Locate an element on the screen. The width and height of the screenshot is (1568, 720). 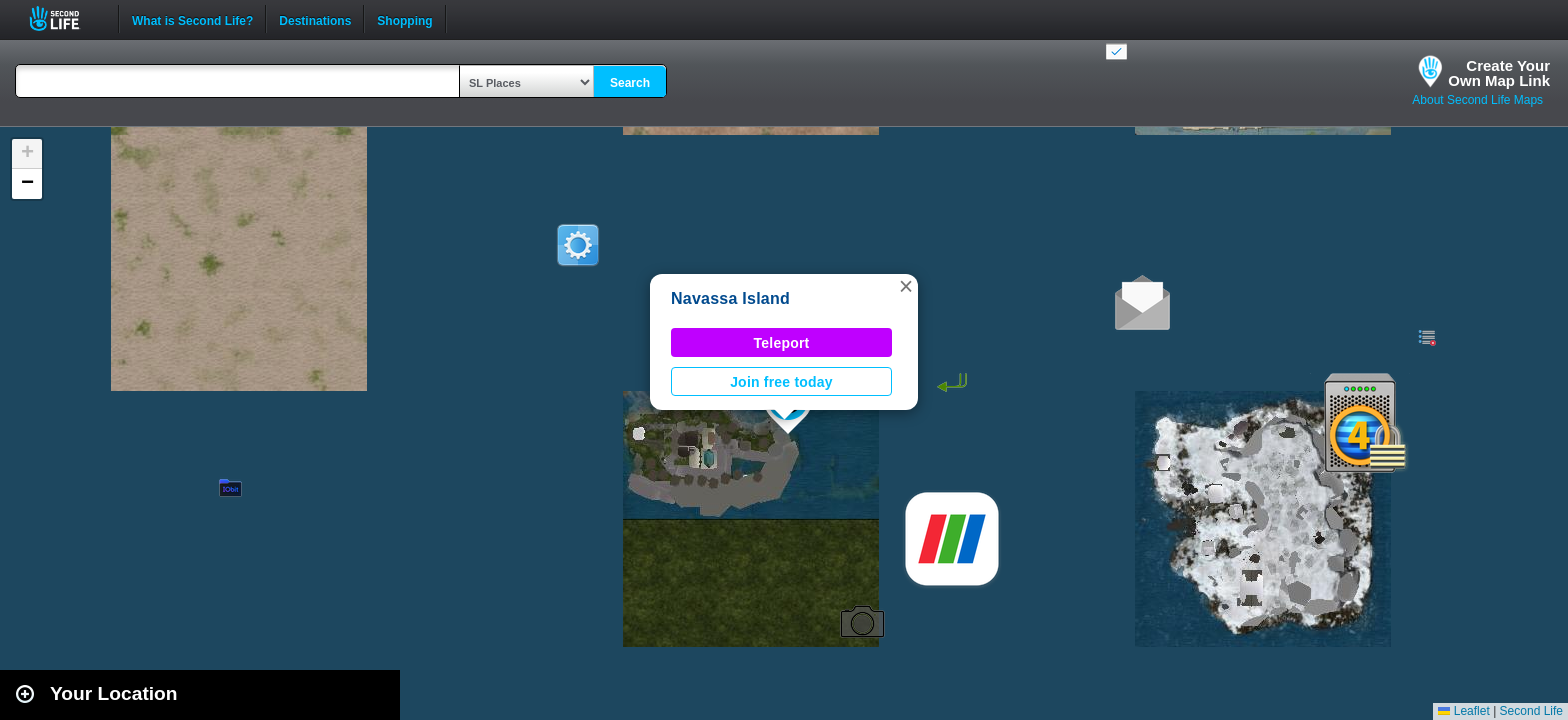
indicates new mail or email notification is located at coordinates (1142, 302).